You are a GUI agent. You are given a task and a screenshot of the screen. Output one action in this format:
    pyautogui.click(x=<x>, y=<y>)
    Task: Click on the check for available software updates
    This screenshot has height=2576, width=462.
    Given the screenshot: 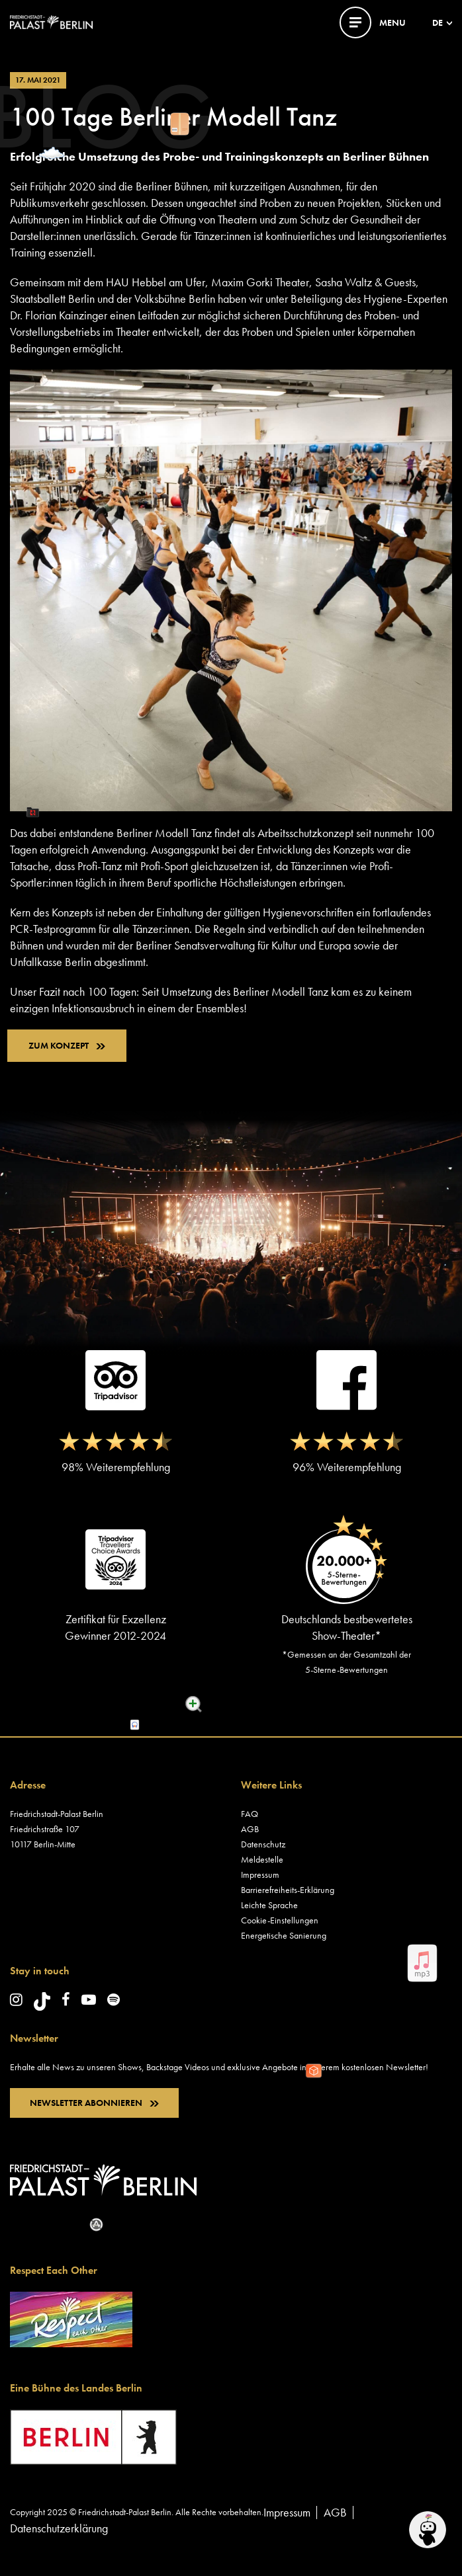 What is the action you would take?
    pyautogui.click(x=96, y=2224)
    